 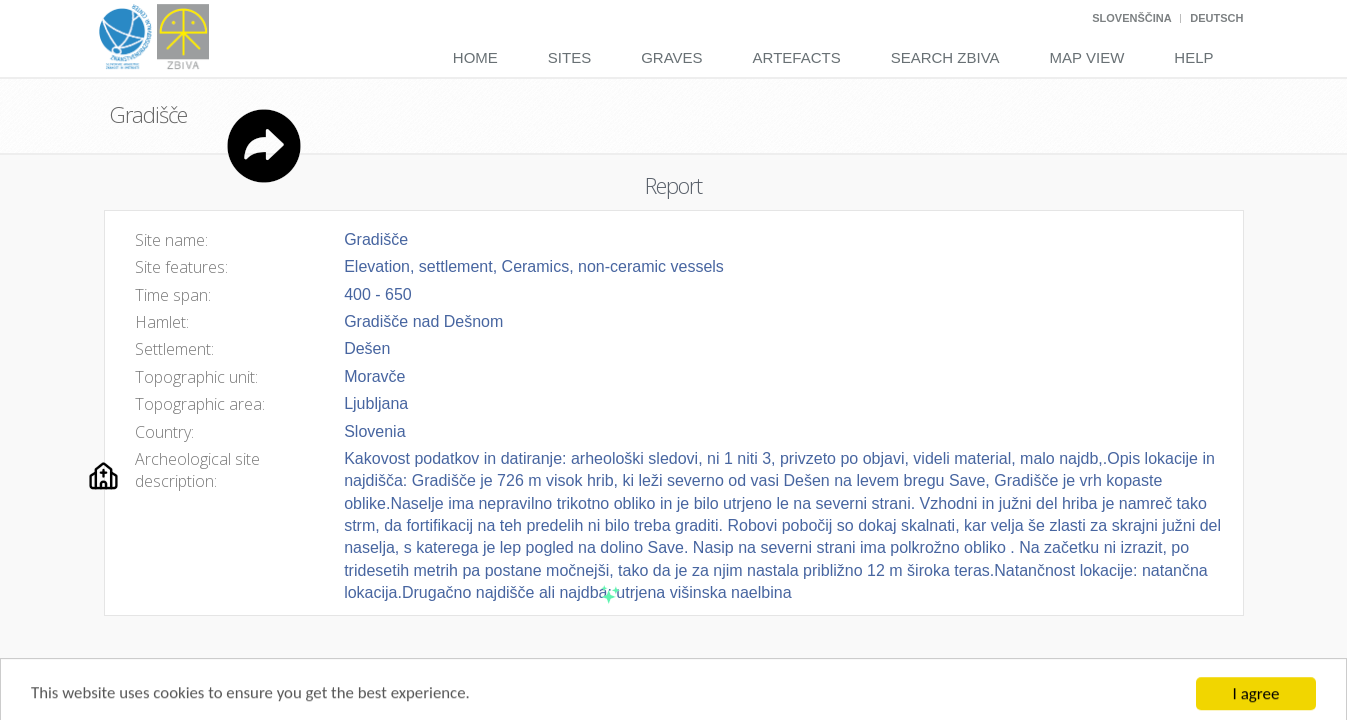 What do you see at coordinates (103, 476) in the screenshot?
I see `view nearby churches or places of worship` at bounding box center [103, 476].